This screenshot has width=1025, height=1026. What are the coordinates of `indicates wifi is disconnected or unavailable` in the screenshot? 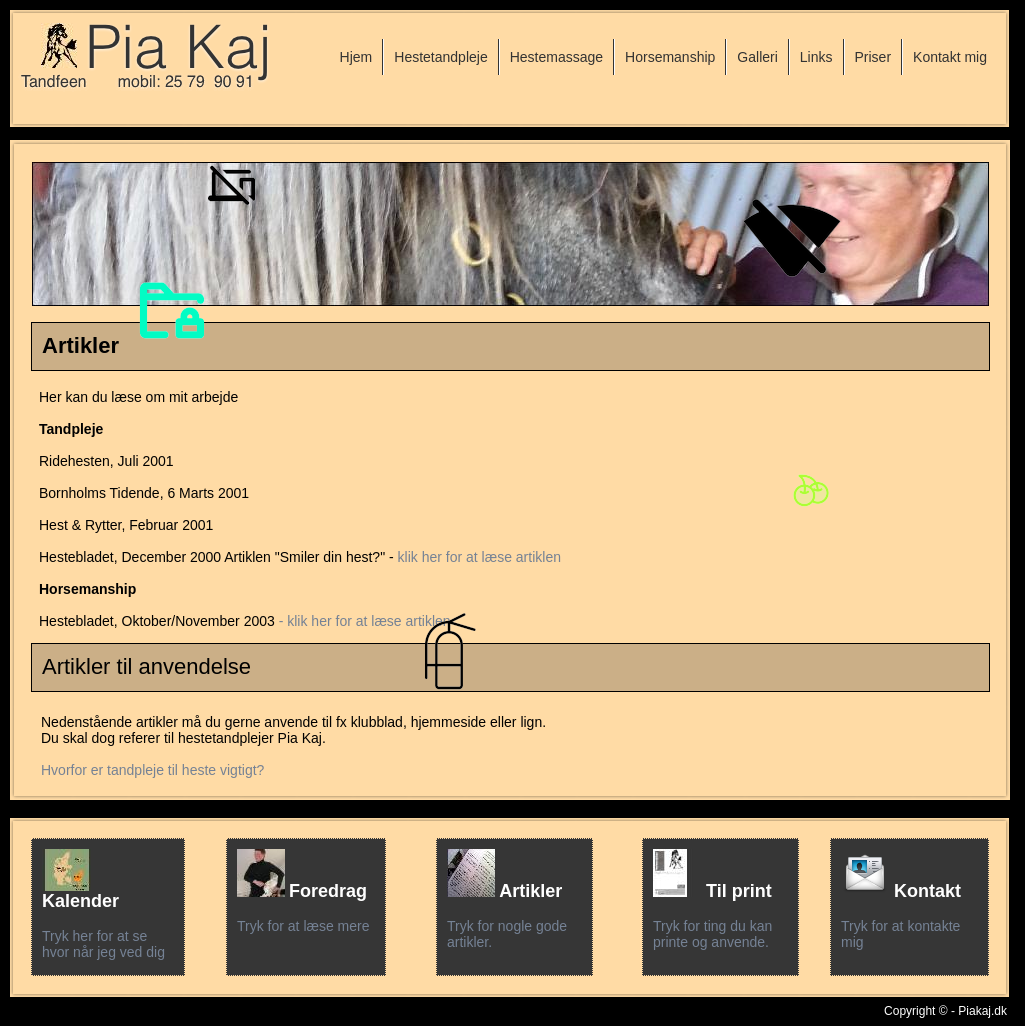 It's located at (792, 242).